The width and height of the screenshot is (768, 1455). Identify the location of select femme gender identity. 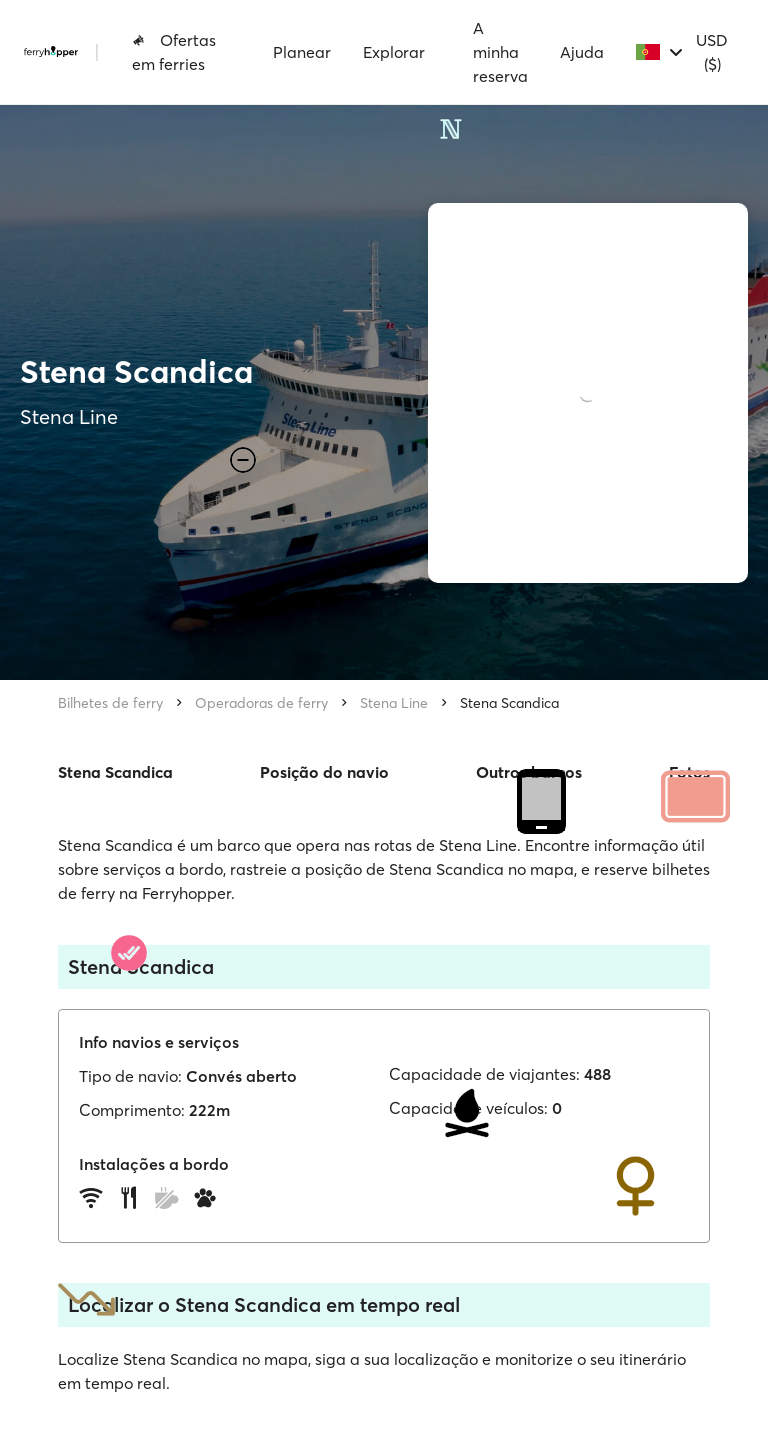
(635, 1184).